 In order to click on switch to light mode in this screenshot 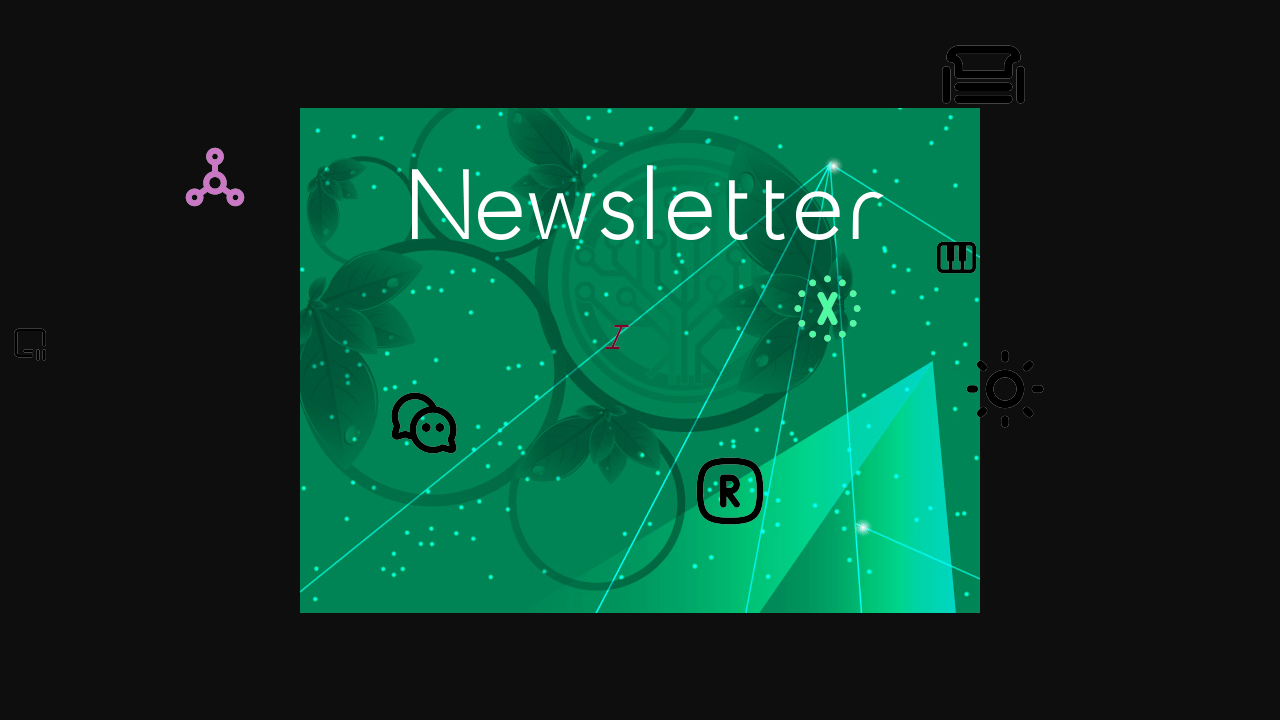, I will do `click(1005, 389)`.